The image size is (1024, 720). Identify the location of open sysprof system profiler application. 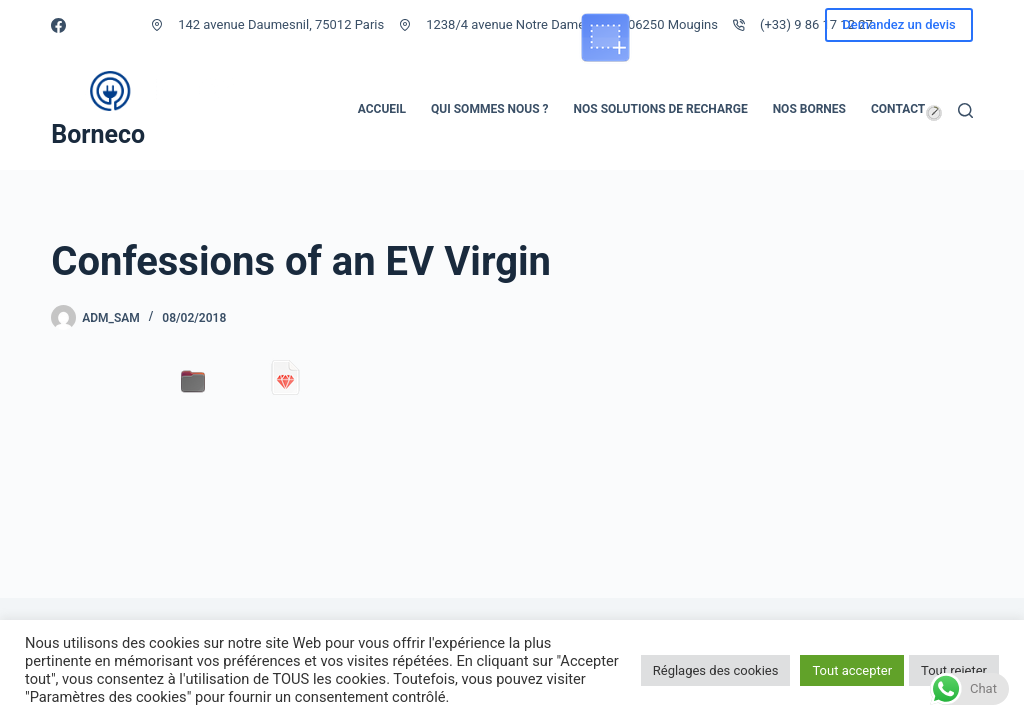
(934, 113).